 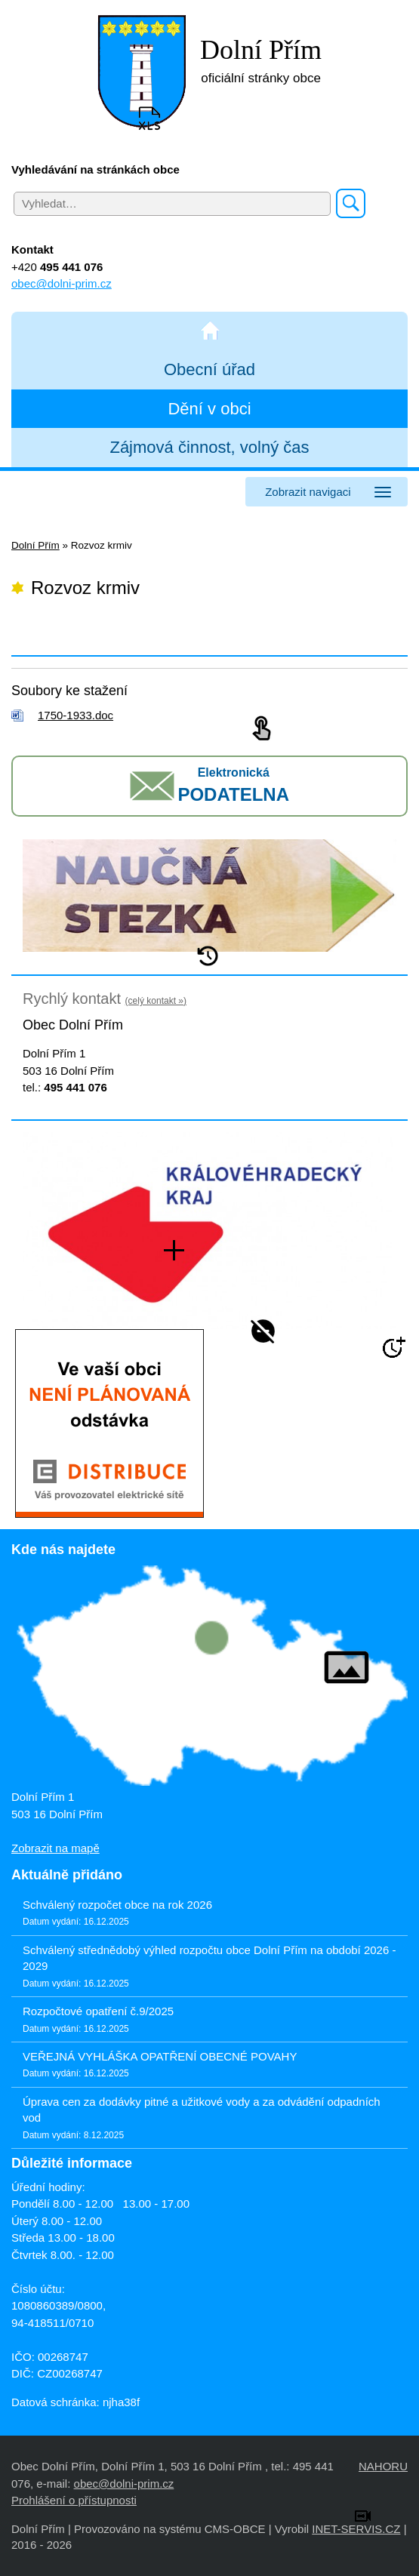 I want to click on open an excel spreadsheet file, so click(x=149, y=119).